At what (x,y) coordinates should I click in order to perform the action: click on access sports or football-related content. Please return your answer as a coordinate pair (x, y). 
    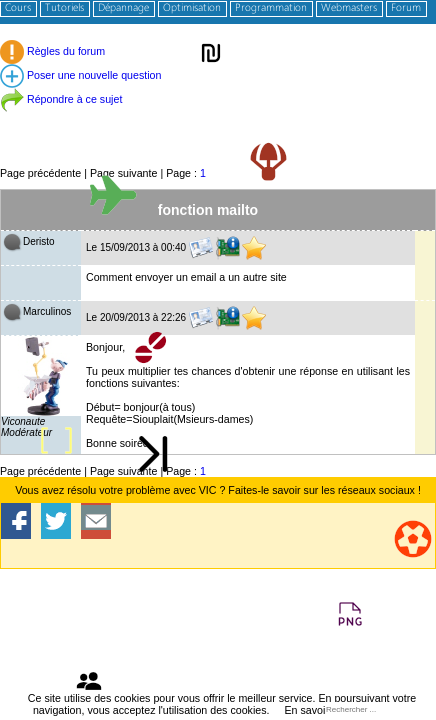
    Looking at the image, I should click on (413, 539).